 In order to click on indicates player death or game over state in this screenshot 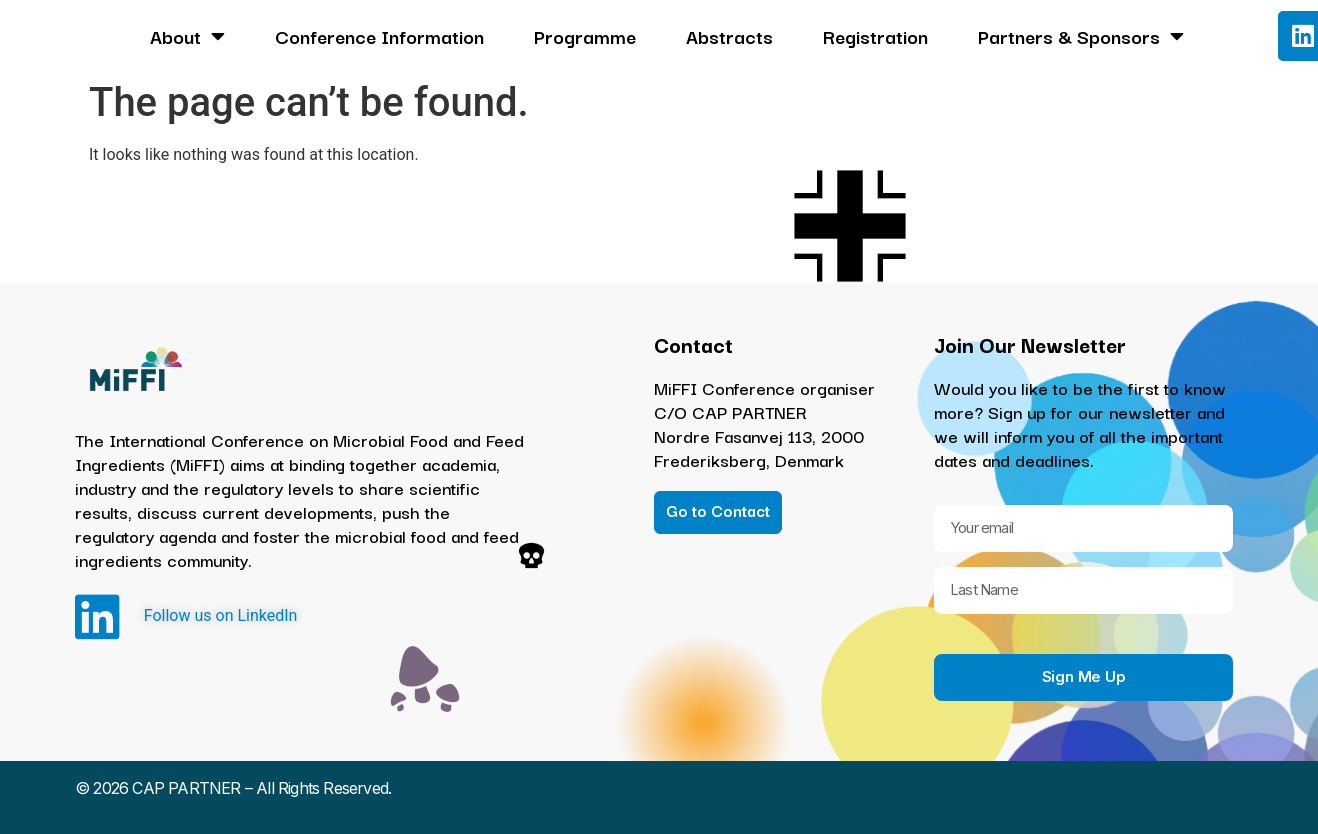, I will do `click(531, 555)`.